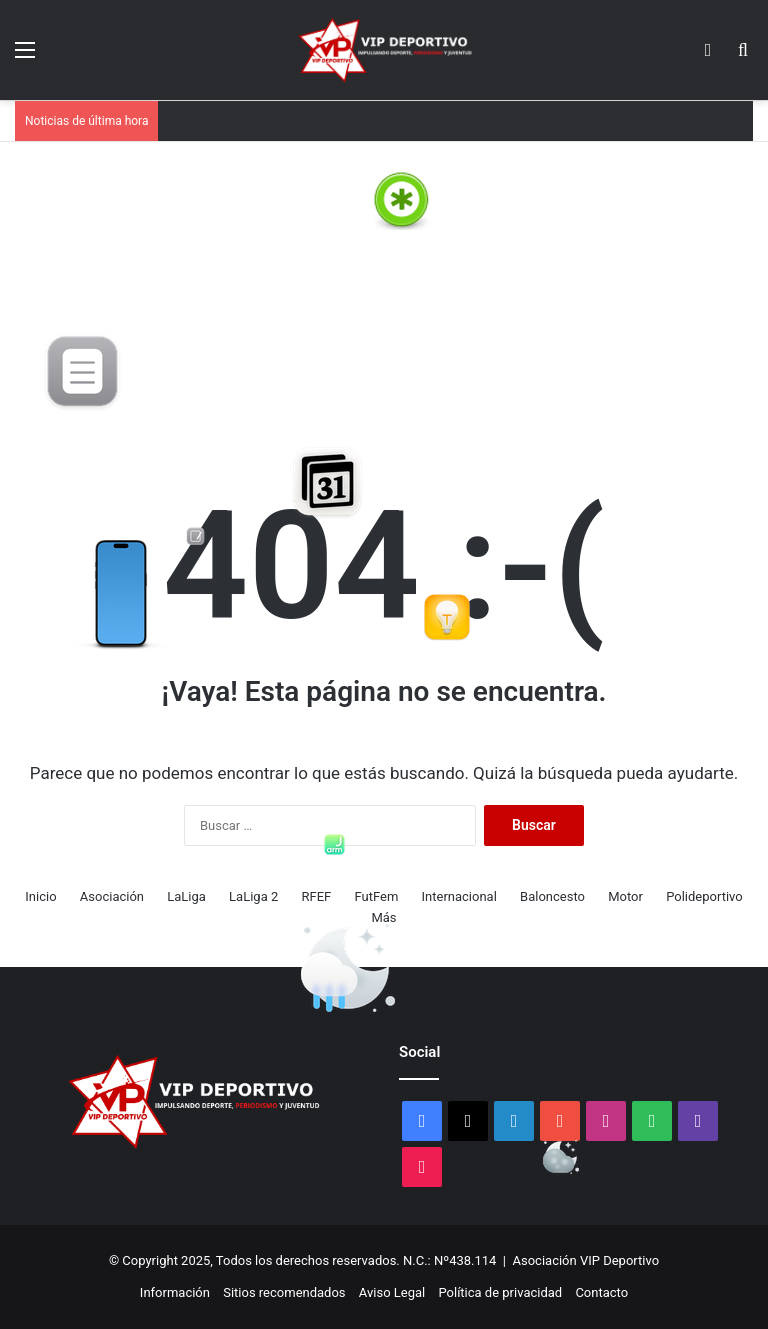 The image size is (768, 1329). Describe the element at coordinates (195, 536) in the screenshot. I see `open composer preferences` at that location.